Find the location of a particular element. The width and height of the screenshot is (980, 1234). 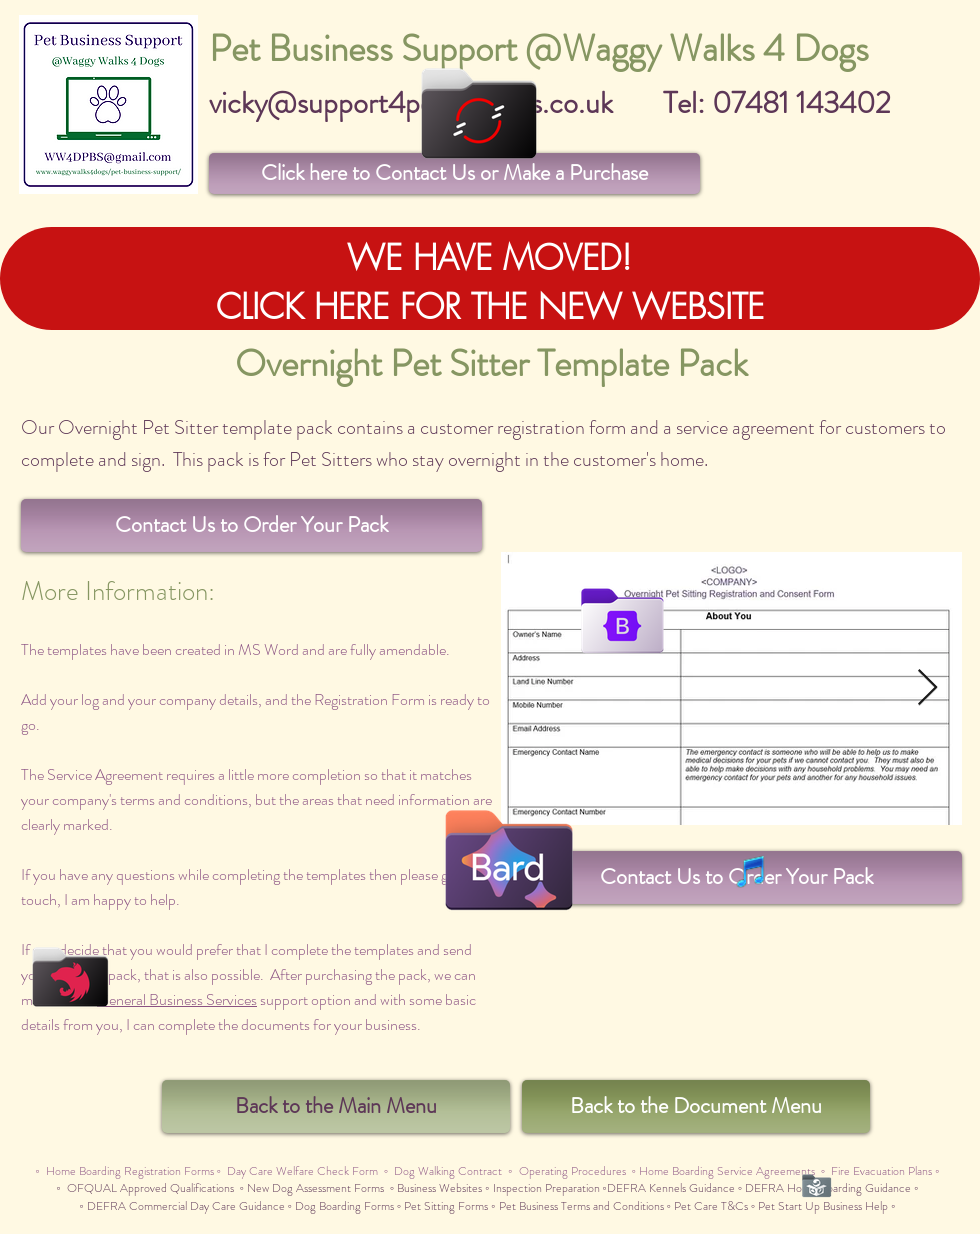

folder containing Google Bard AI files is located at coordinates (508, 863).